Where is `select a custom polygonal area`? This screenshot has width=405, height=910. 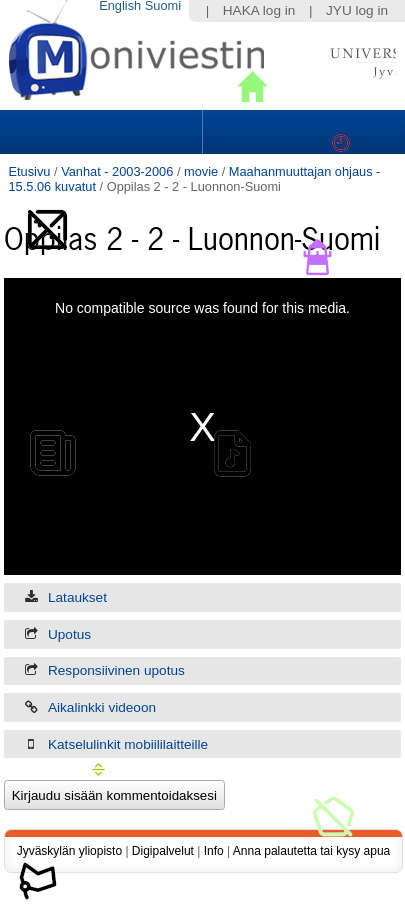 select a custom polygonal area is located at coordinates (38, 881).